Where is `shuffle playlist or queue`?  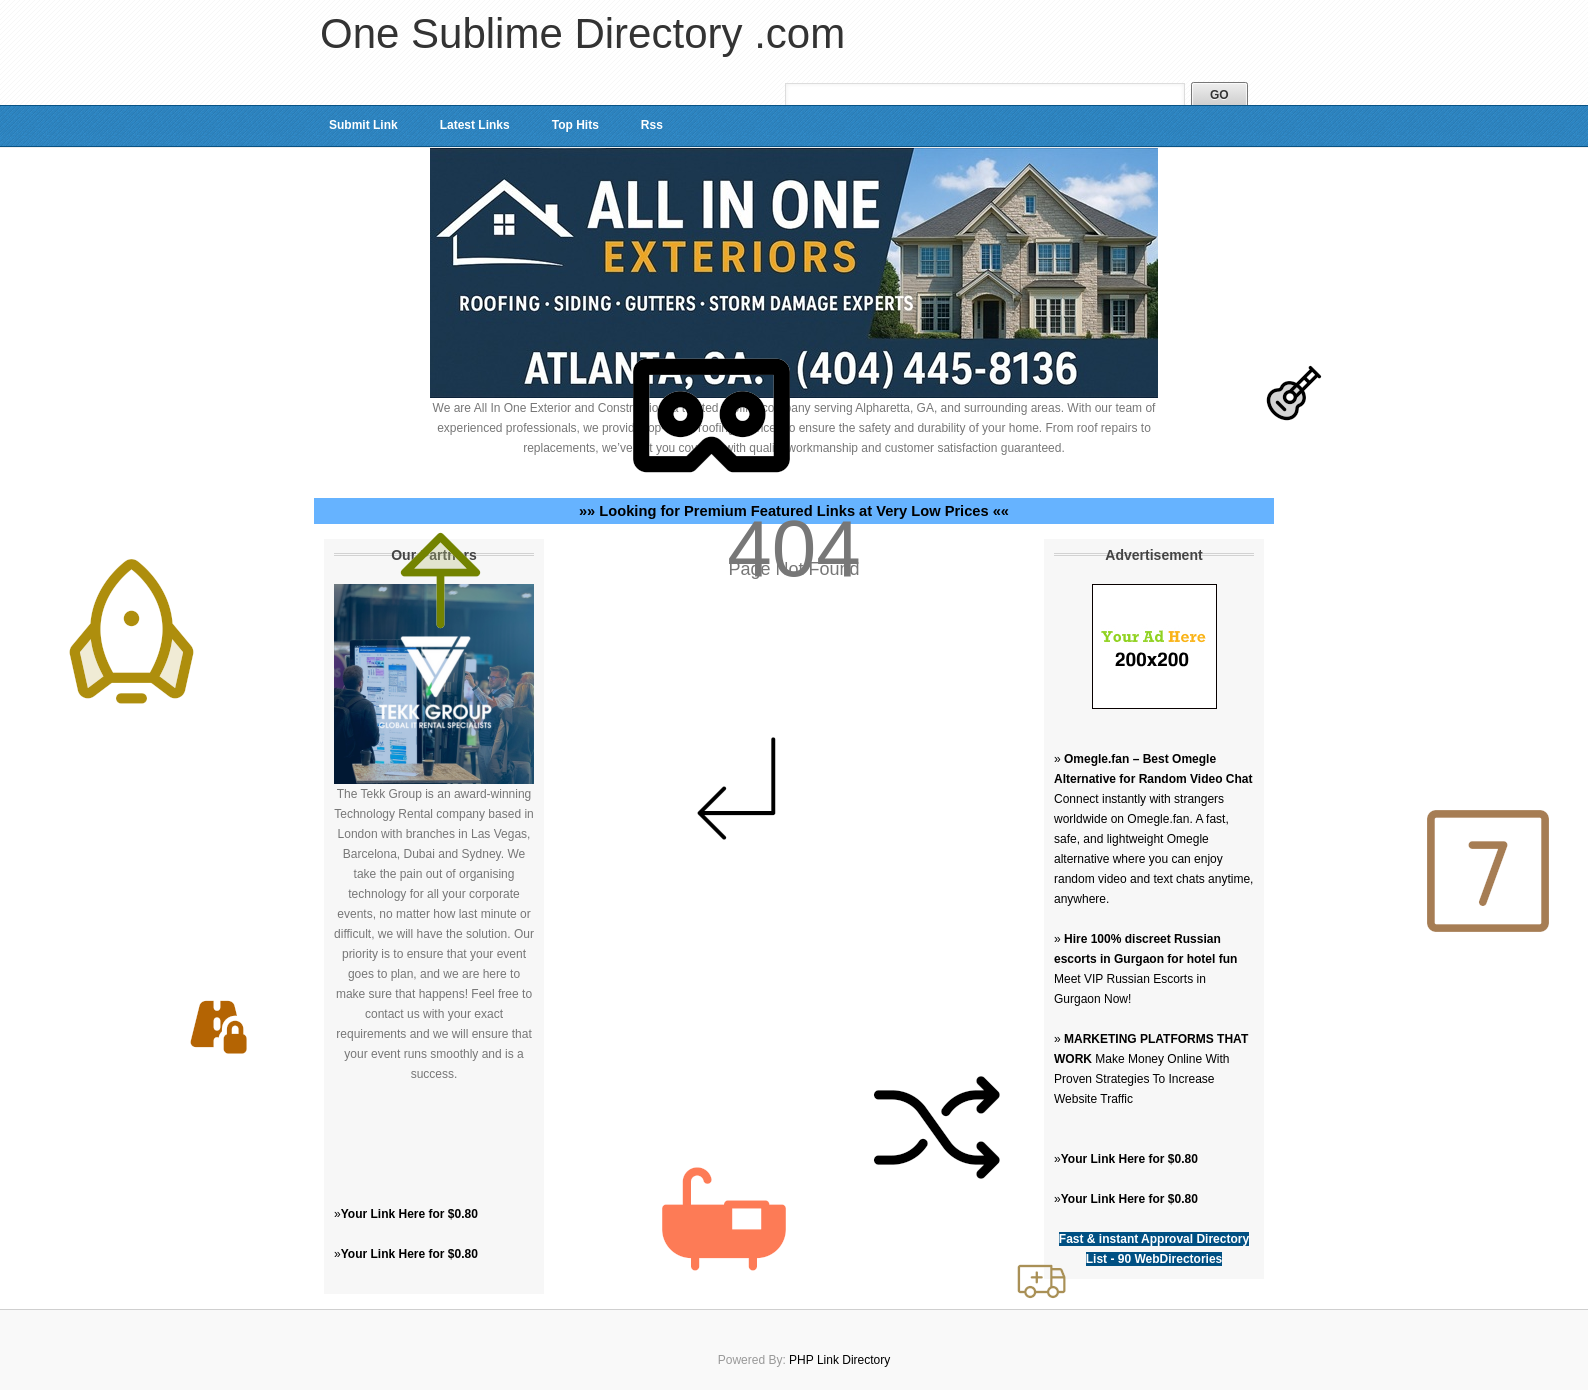 shuffle playlist or queue is located at coordinates (934, 1127).